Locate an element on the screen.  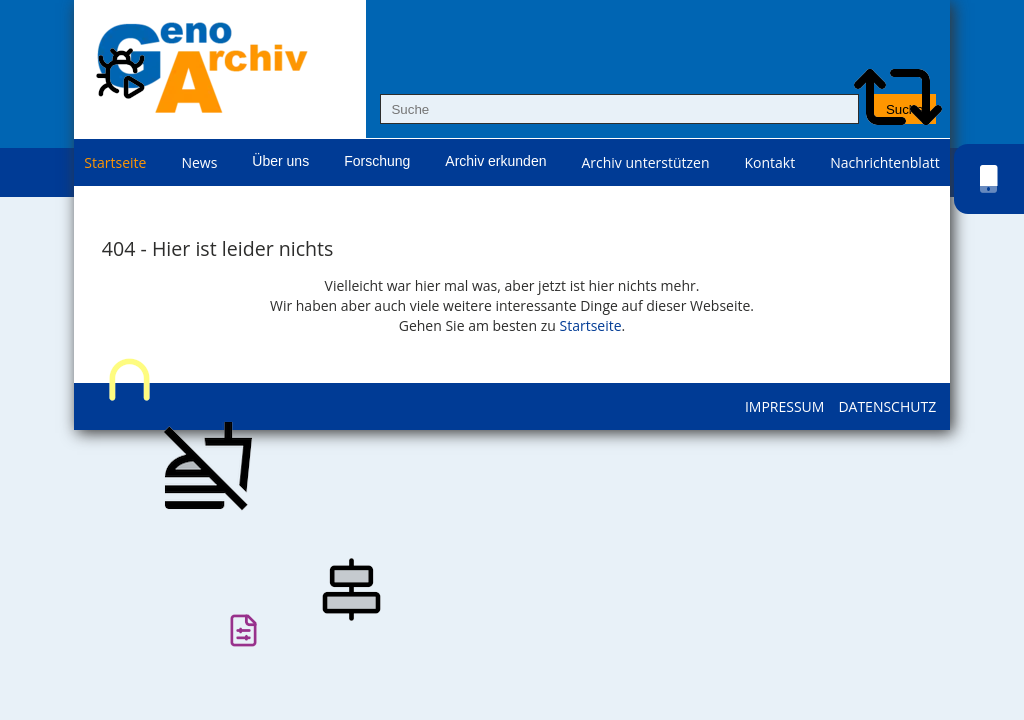
start debugging session is located at coordinates (121, 73).